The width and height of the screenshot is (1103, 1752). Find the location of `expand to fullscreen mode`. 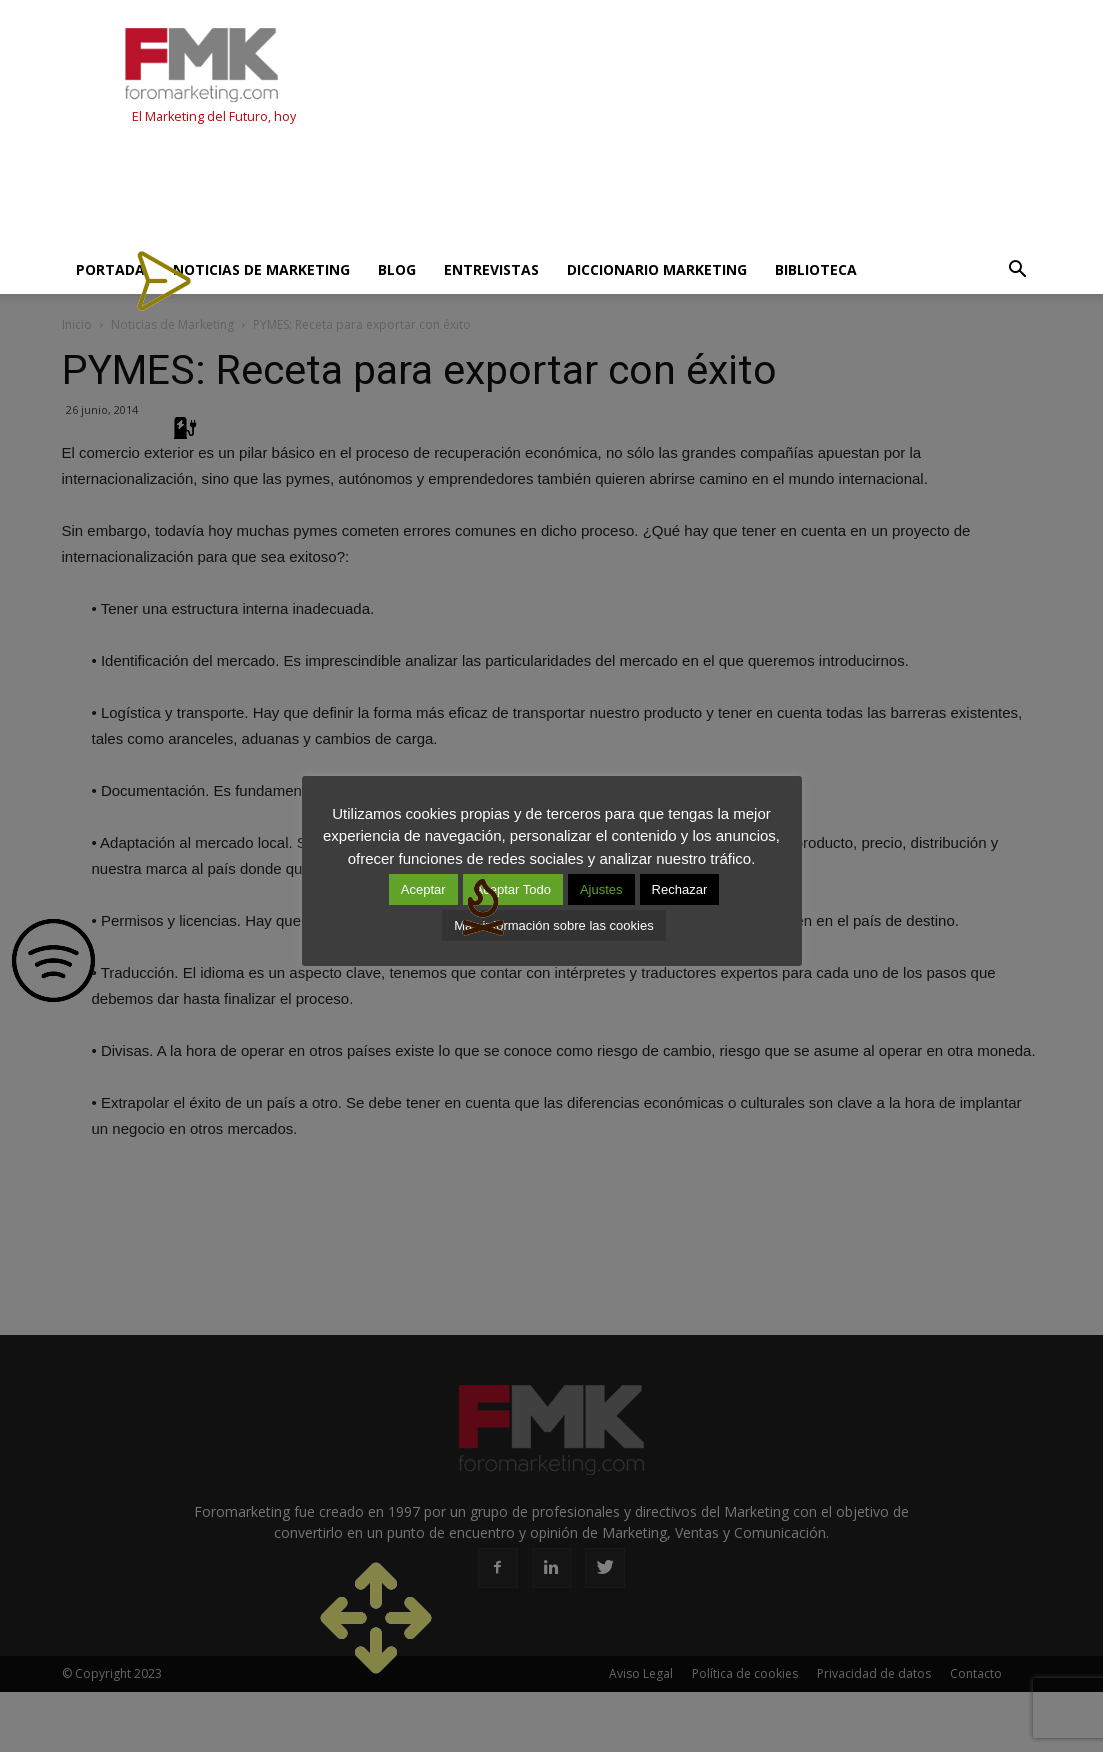

expand to fullscreen mode is located at coordinates (376, 1618).